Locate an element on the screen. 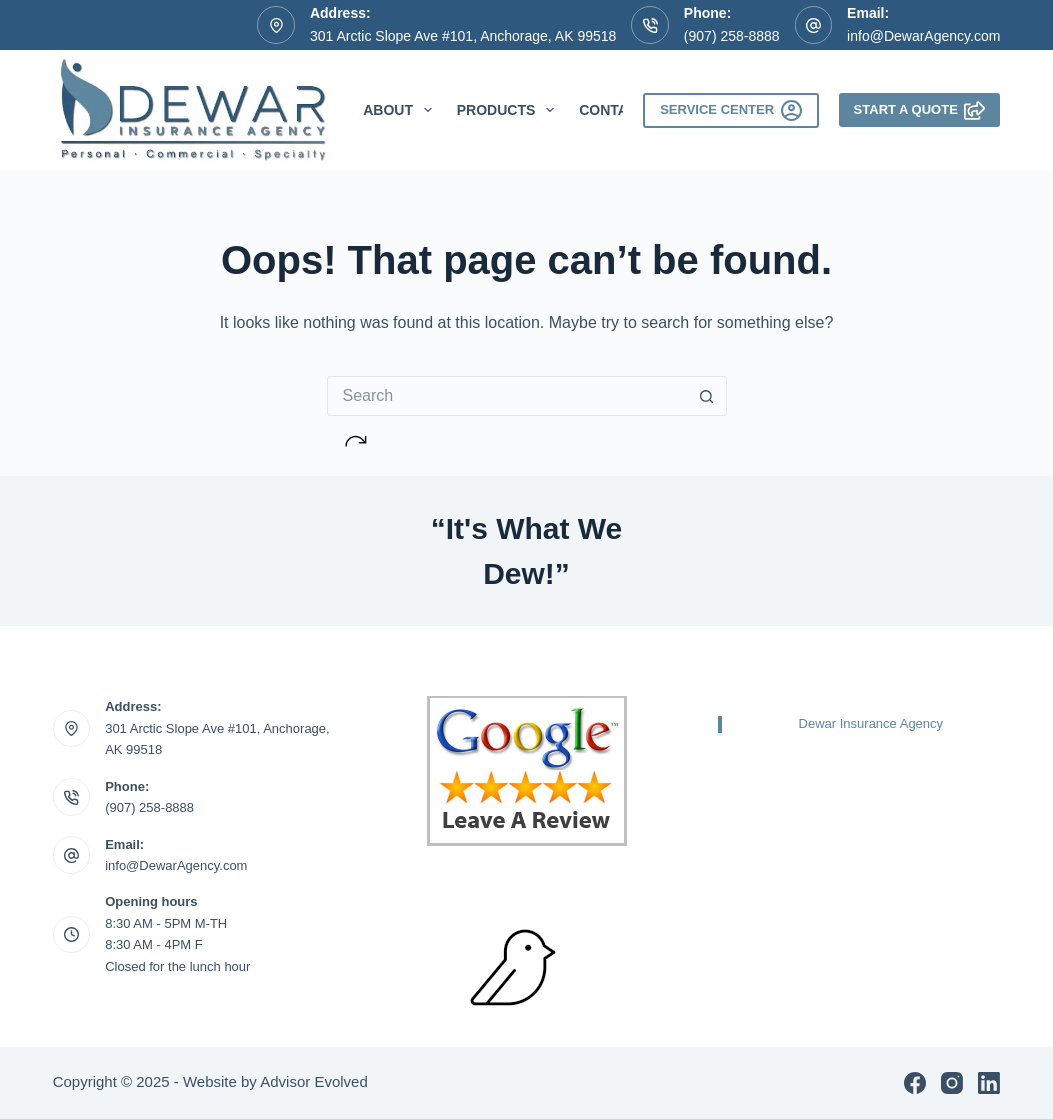  redo last action is located at coordinates (355, 440).